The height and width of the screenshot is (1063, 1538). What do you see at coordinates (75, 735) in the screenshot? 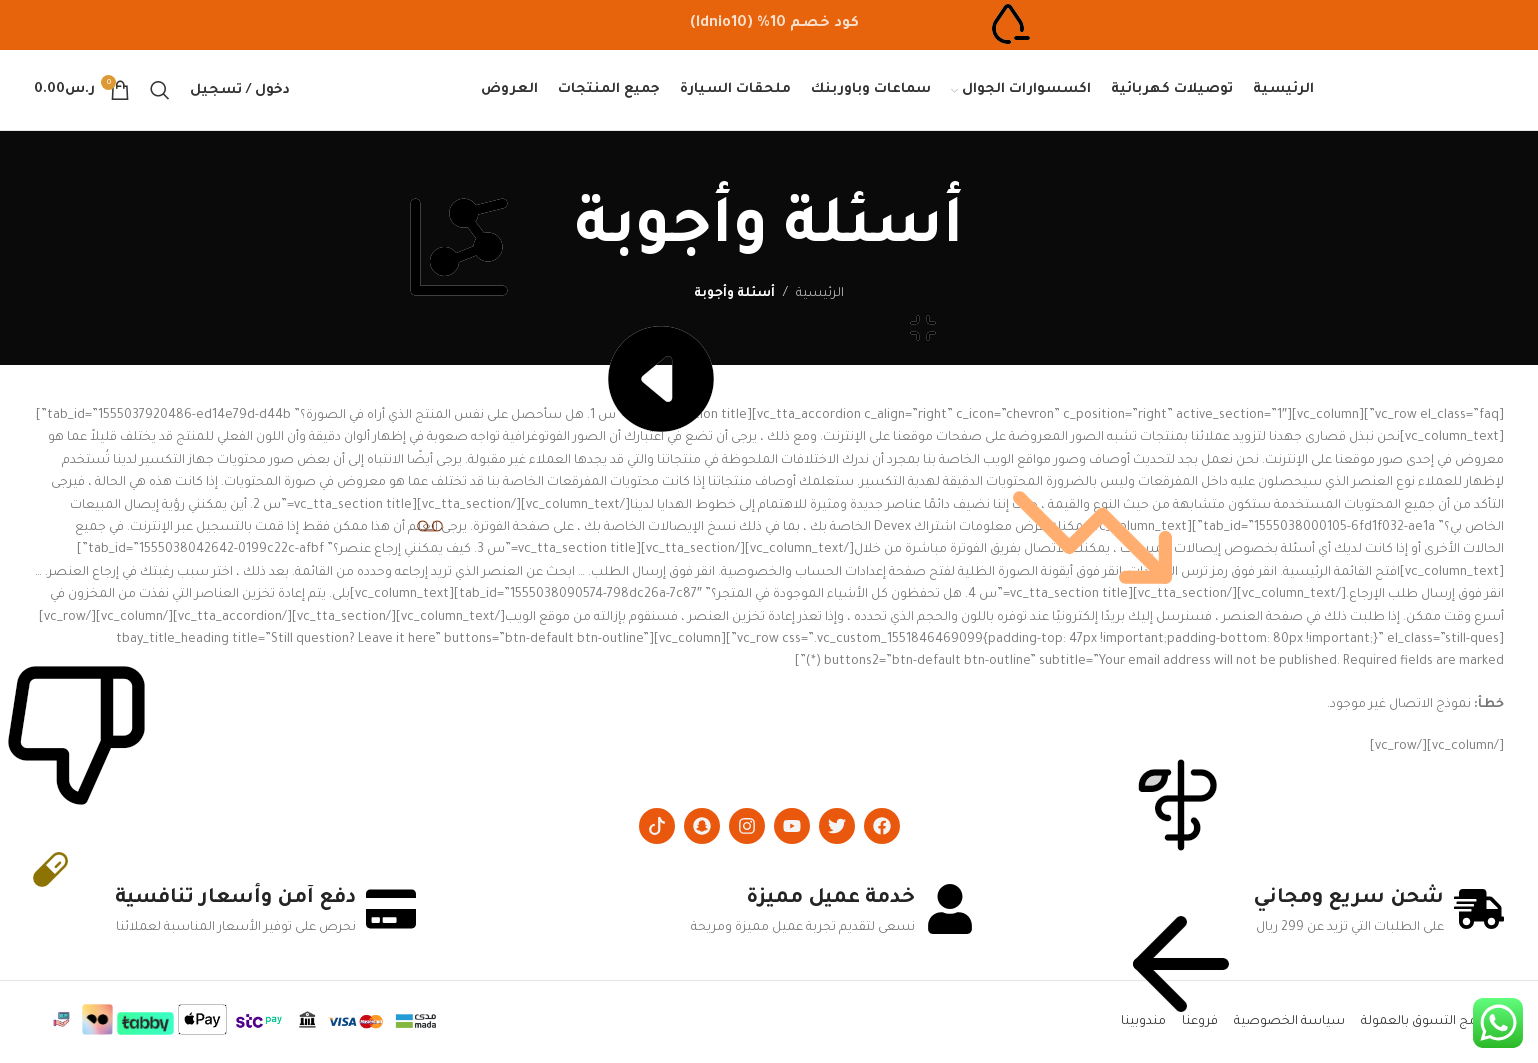
I see `dislike or downvote content` at bounding box center [75, 735].